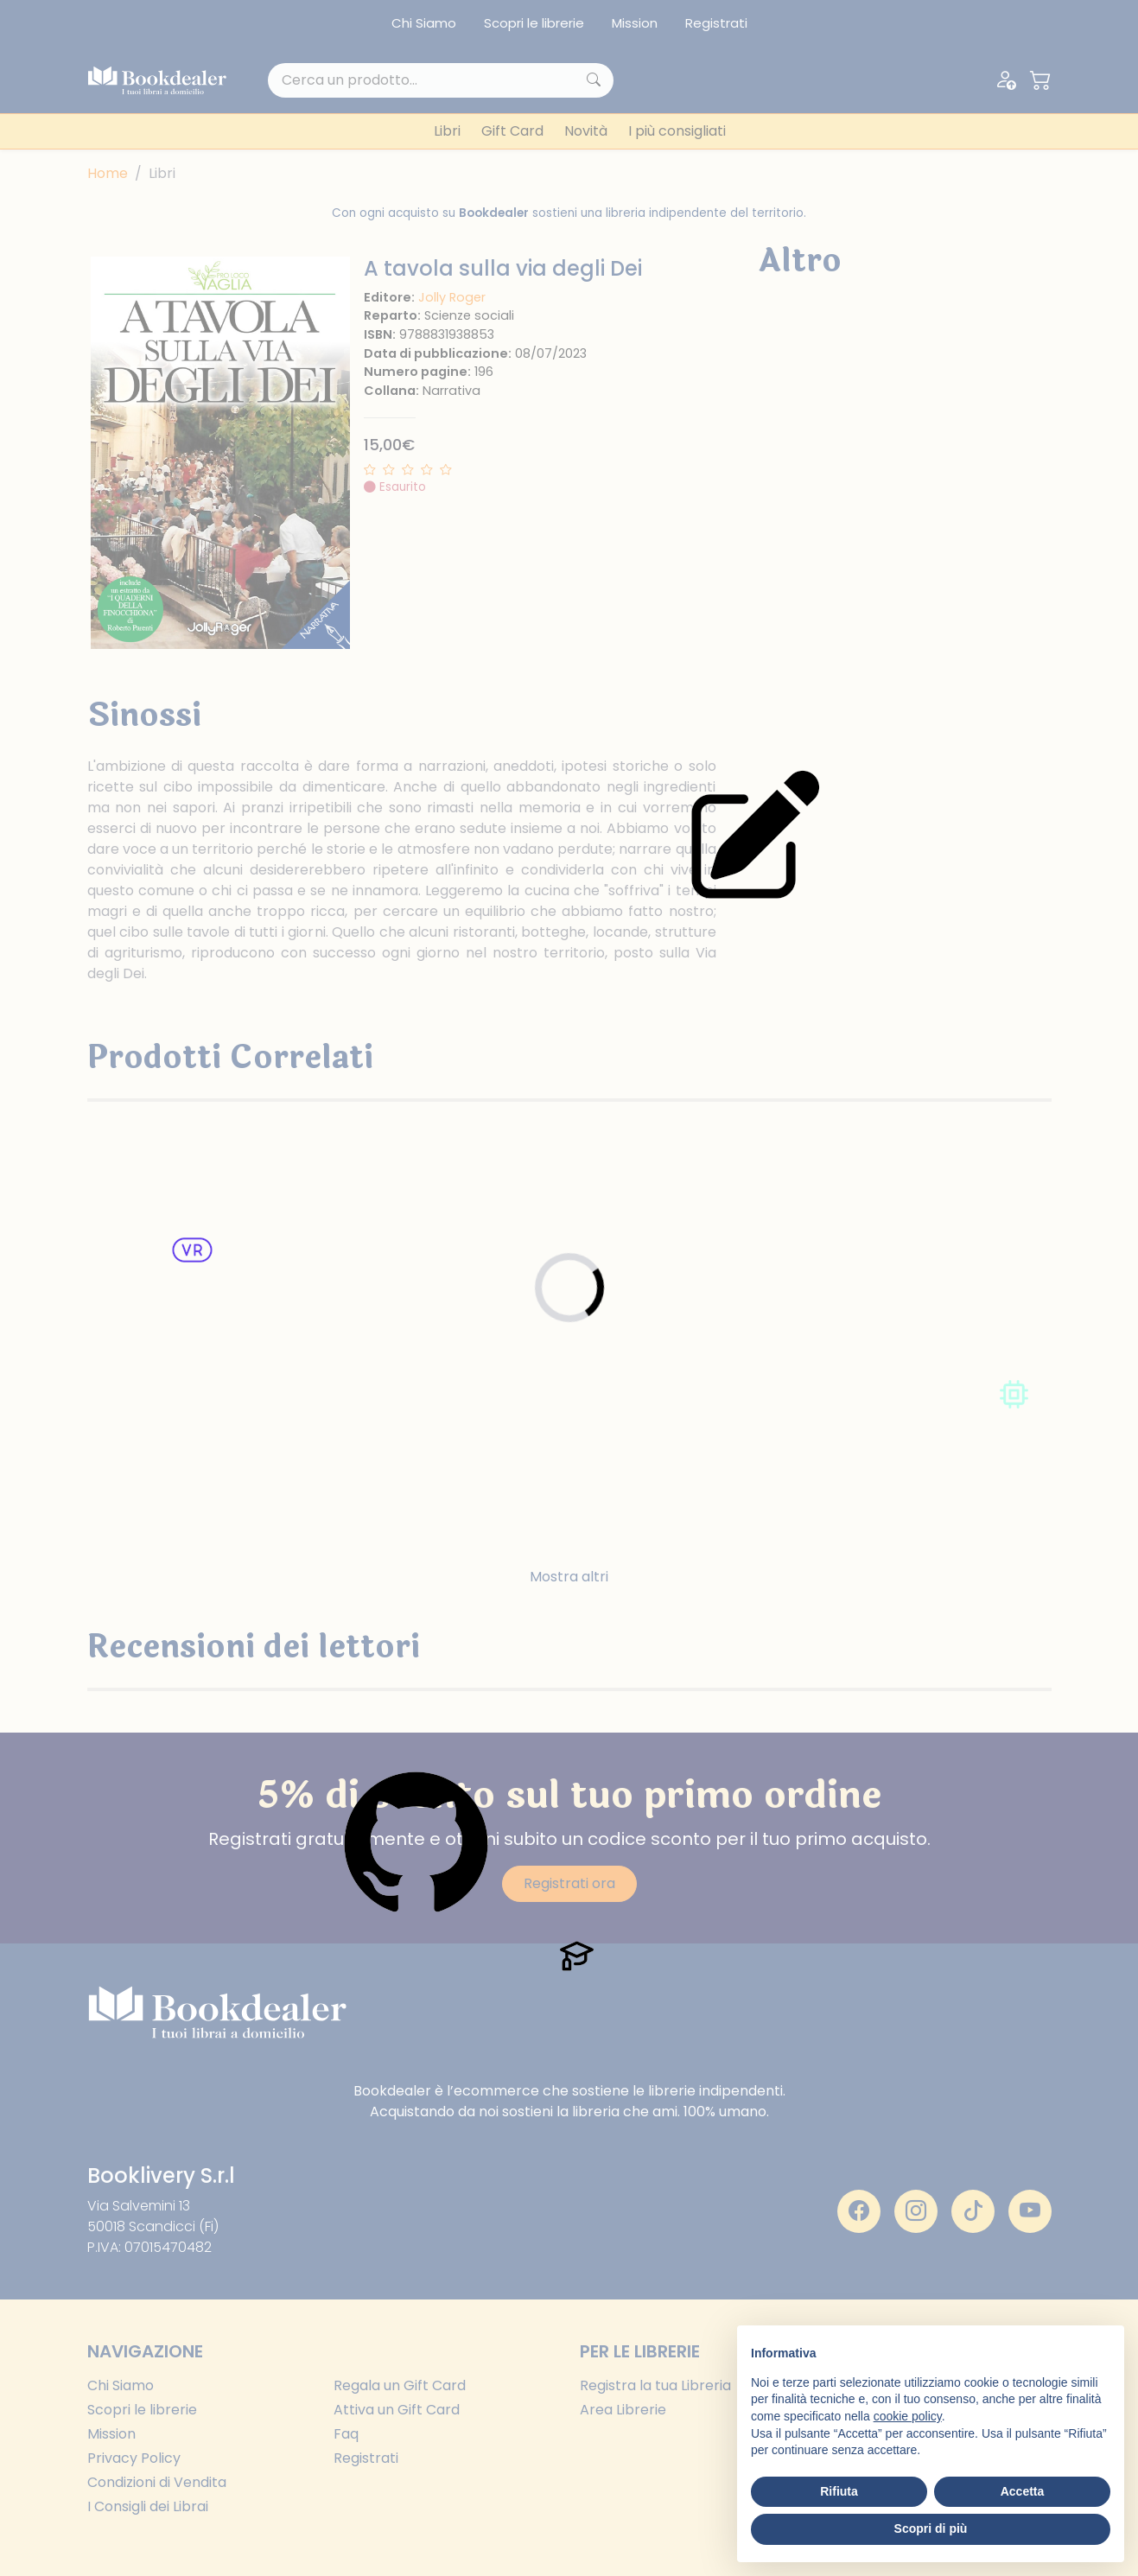 This screenshot has width=1138, height=2576. What do you see at coordinates (753, 836) in the screenshot?
I see `edit or compose a new document` at bounding box center [753, 836].